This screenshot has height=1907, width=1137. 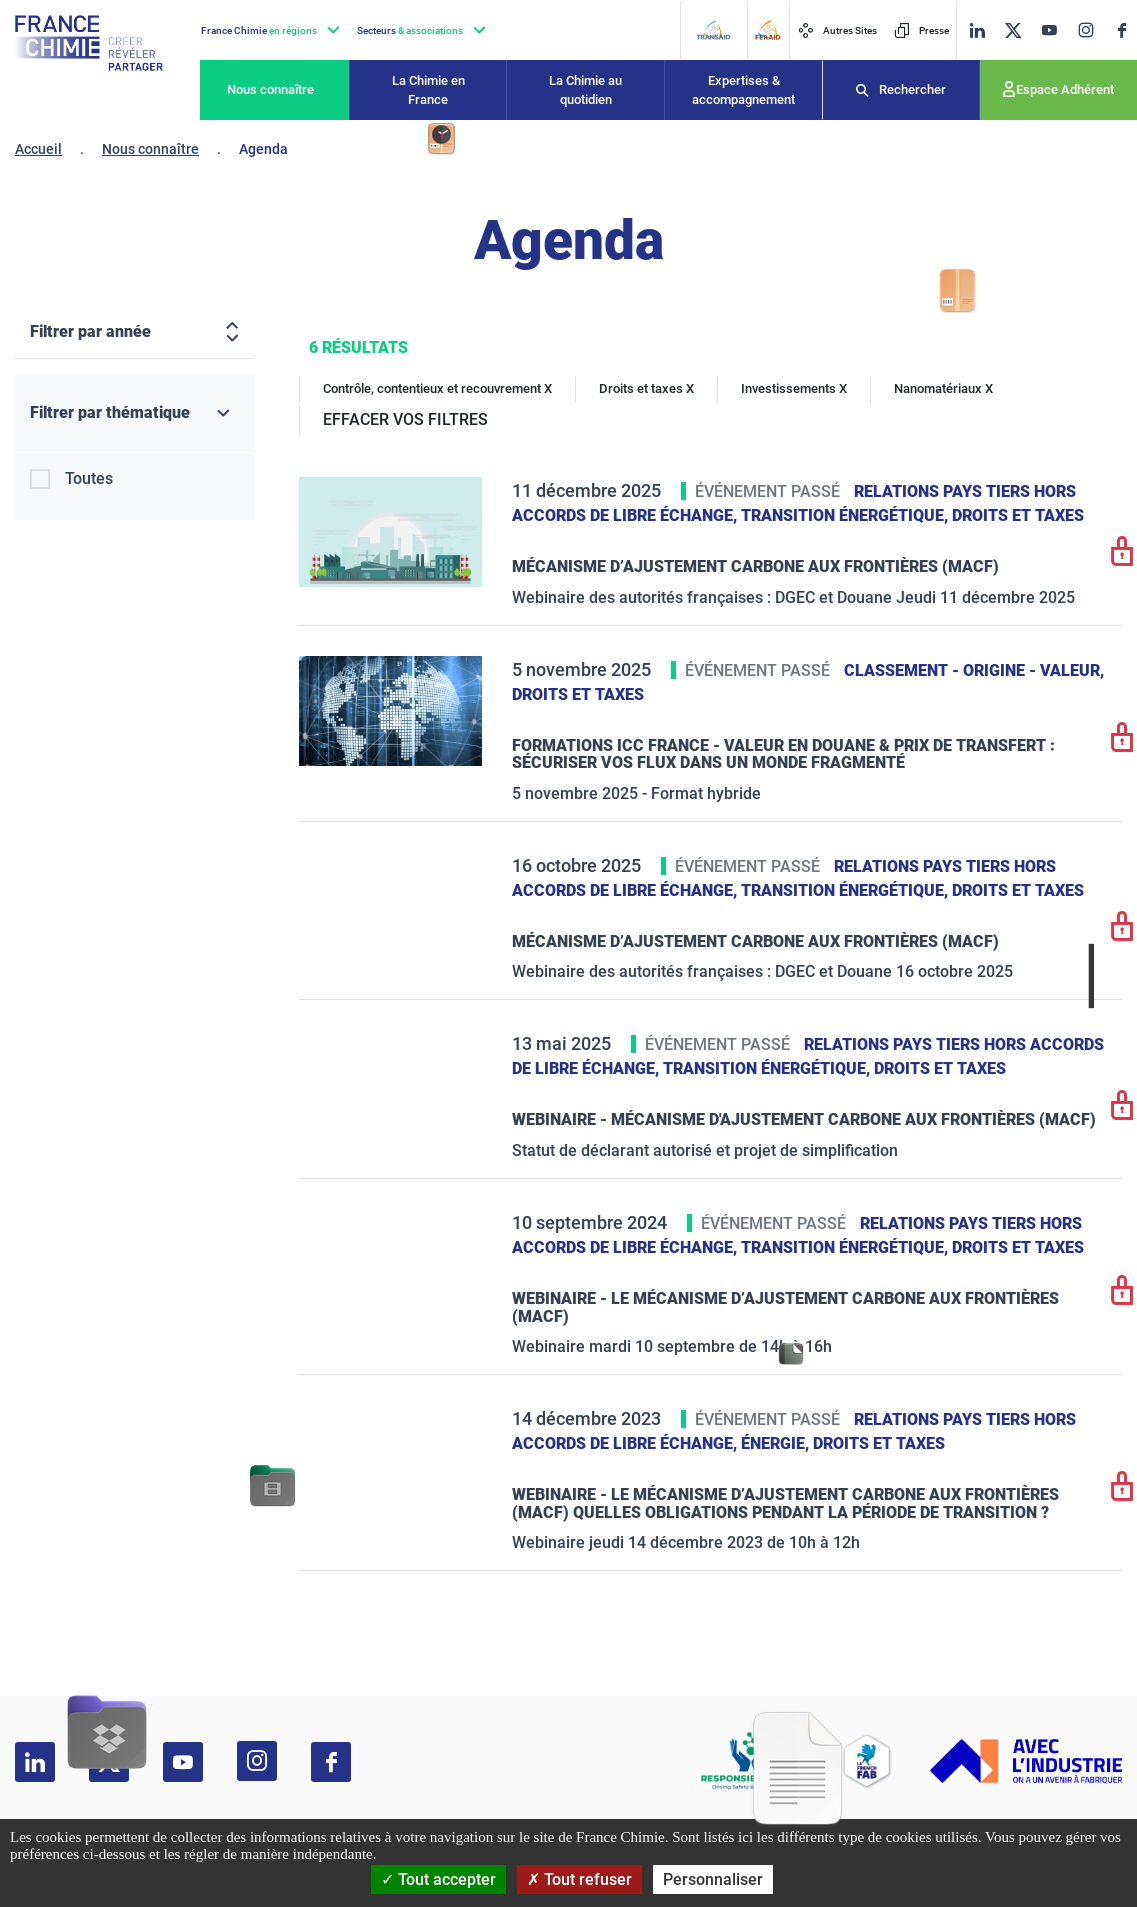 I want to click on change desktop wallpaper settings, so click(x=791, y=1353).